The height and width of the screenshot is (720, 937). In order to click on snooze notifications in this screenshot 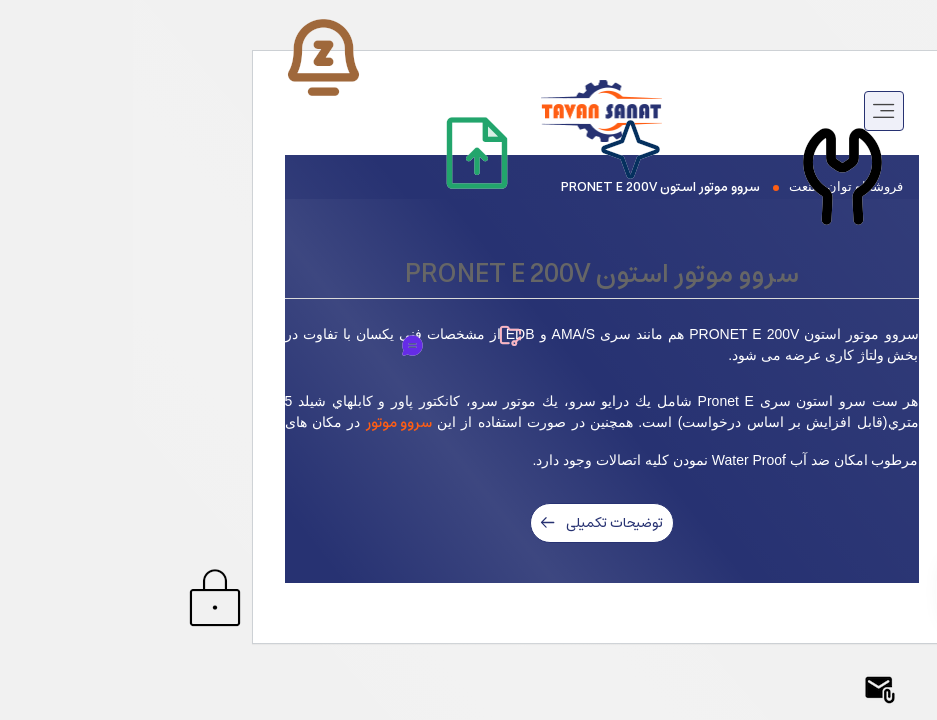, I will do `click(323, 57)`.